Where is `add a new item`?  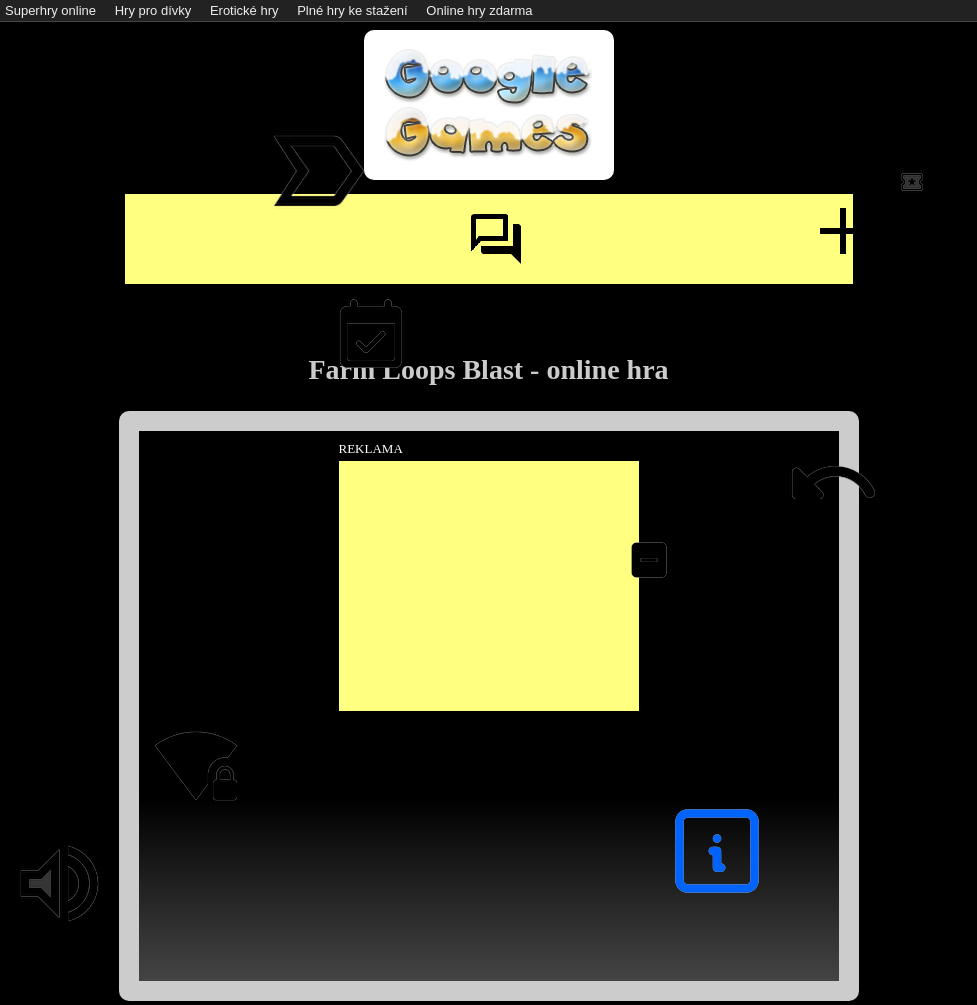 add a new item is located at coordinates (843, 231).